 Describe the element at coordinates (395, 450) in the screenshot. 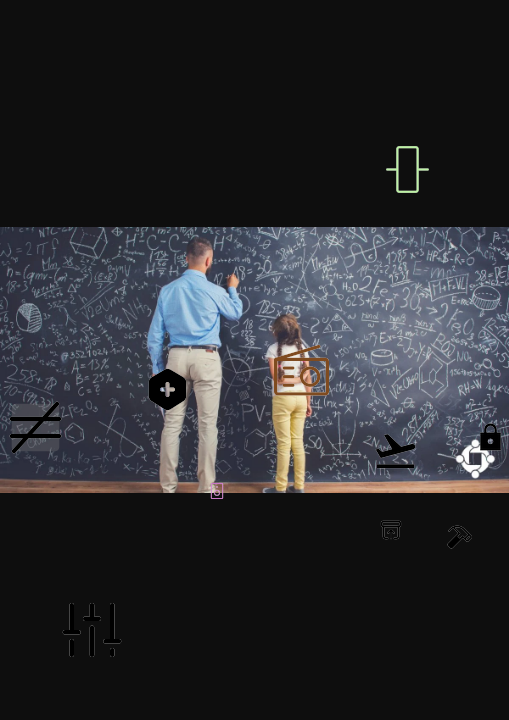

I see `view flight departure information` at that location.